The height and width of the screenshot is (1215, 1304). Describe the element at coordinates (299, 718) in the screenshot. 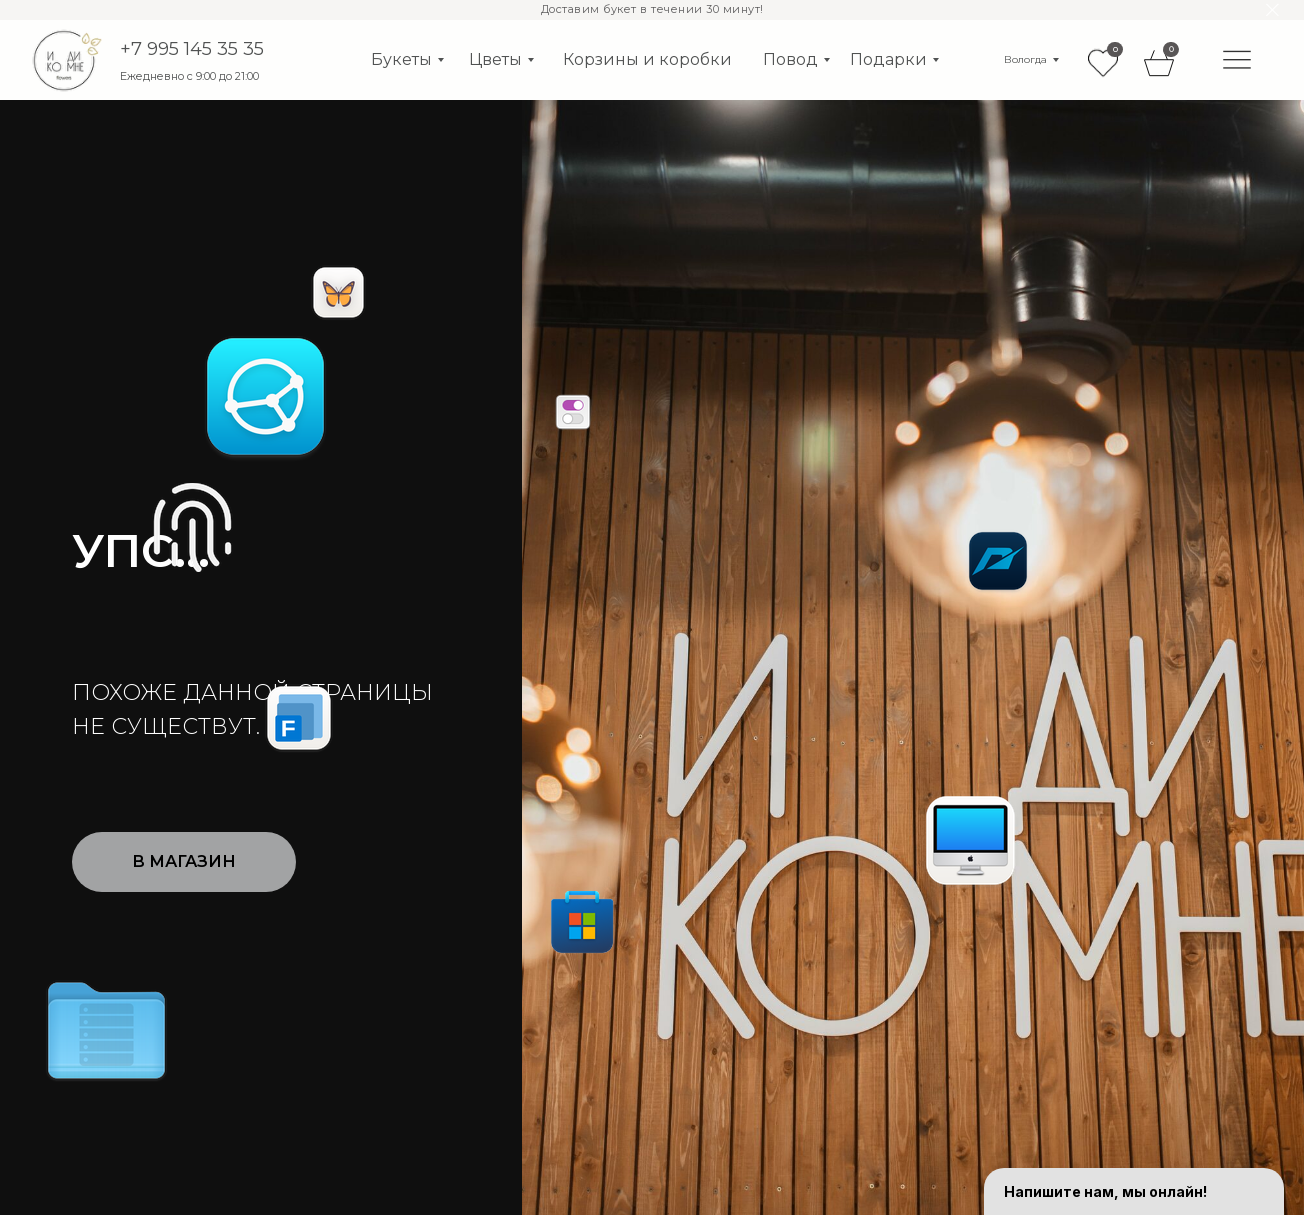

I see `open fluent reader app` at that location.